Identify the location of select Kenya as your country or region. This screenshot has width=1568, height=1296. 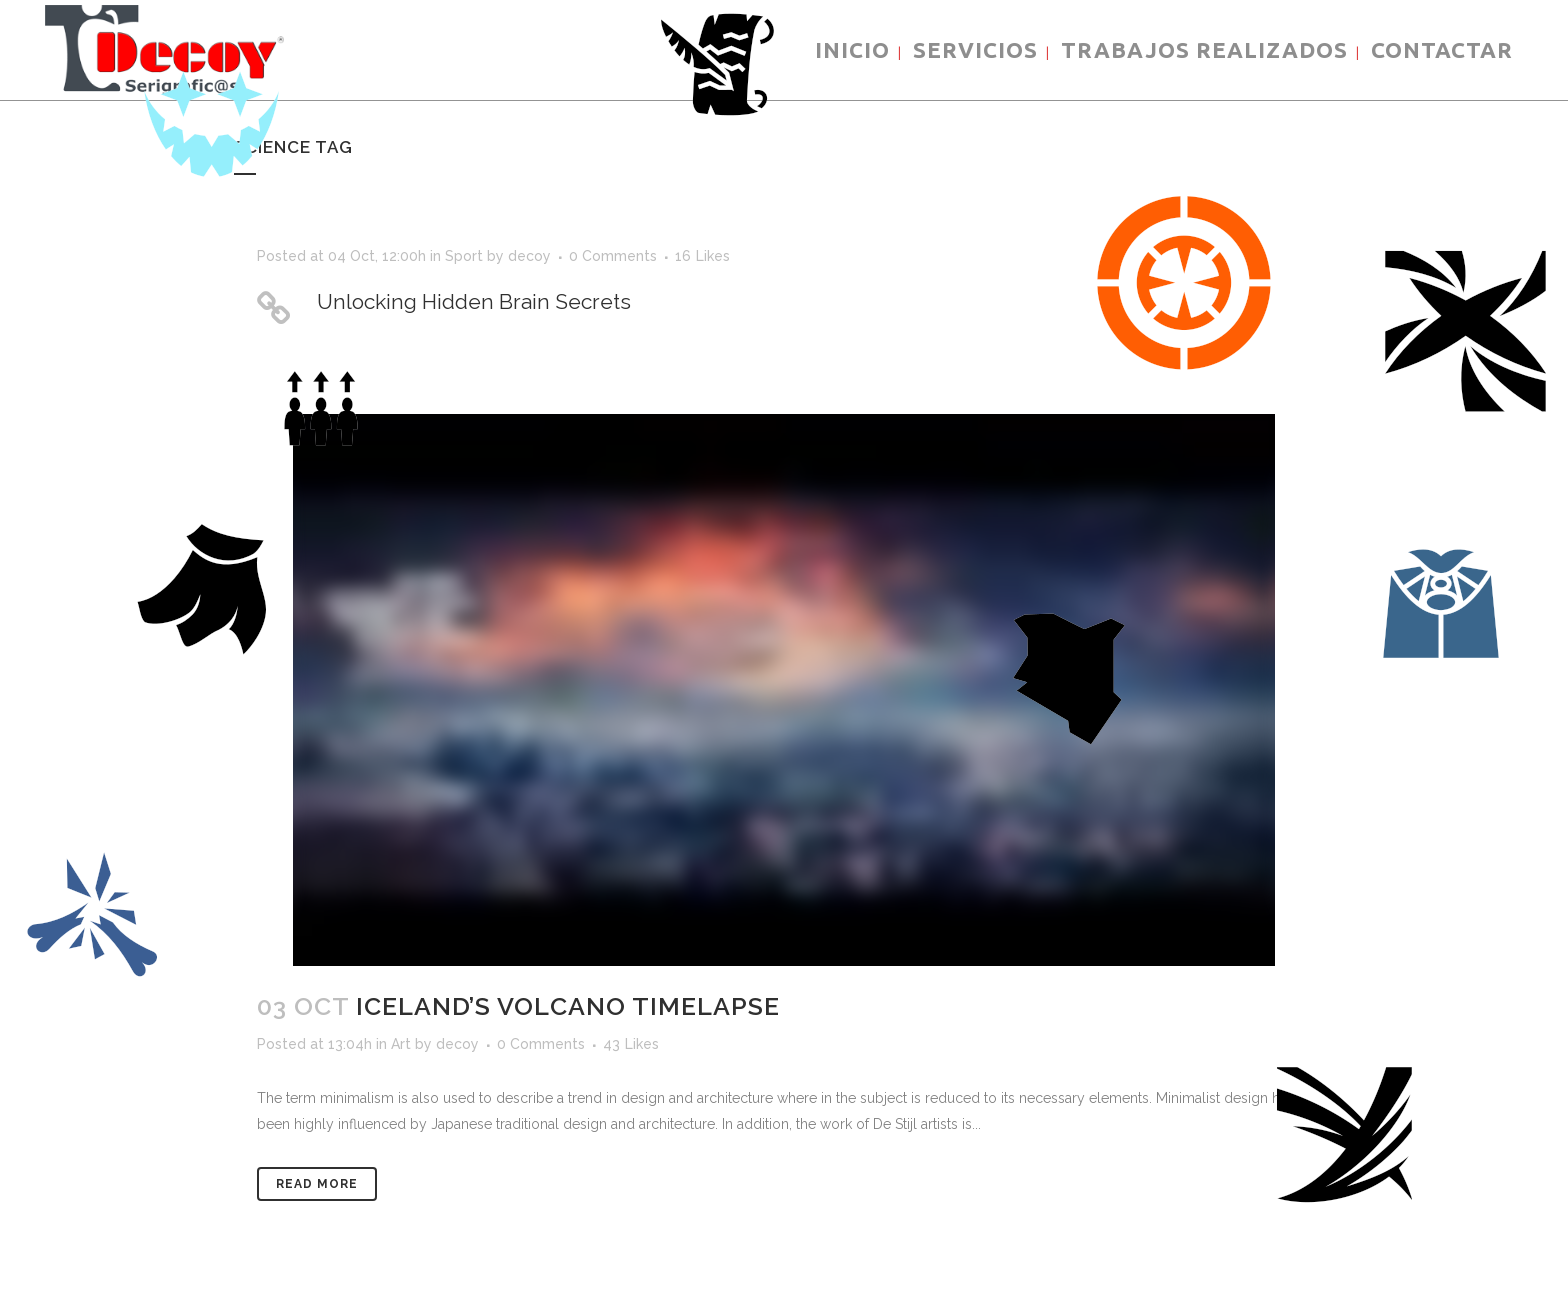
(1069, 679).